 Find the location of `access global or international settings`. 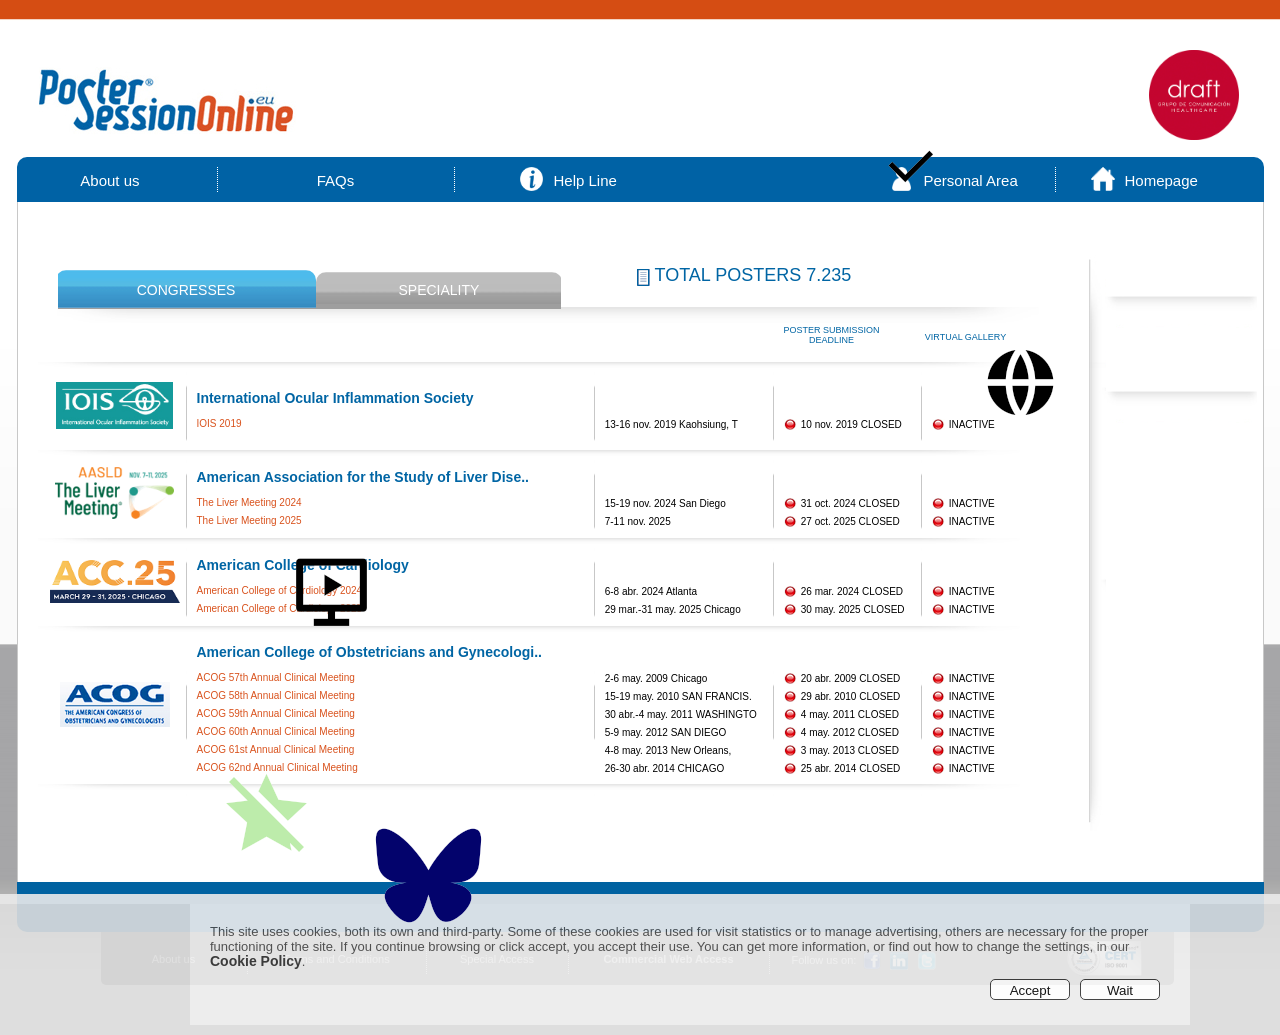

access global or international settings is located at coordinates (1020, 382).